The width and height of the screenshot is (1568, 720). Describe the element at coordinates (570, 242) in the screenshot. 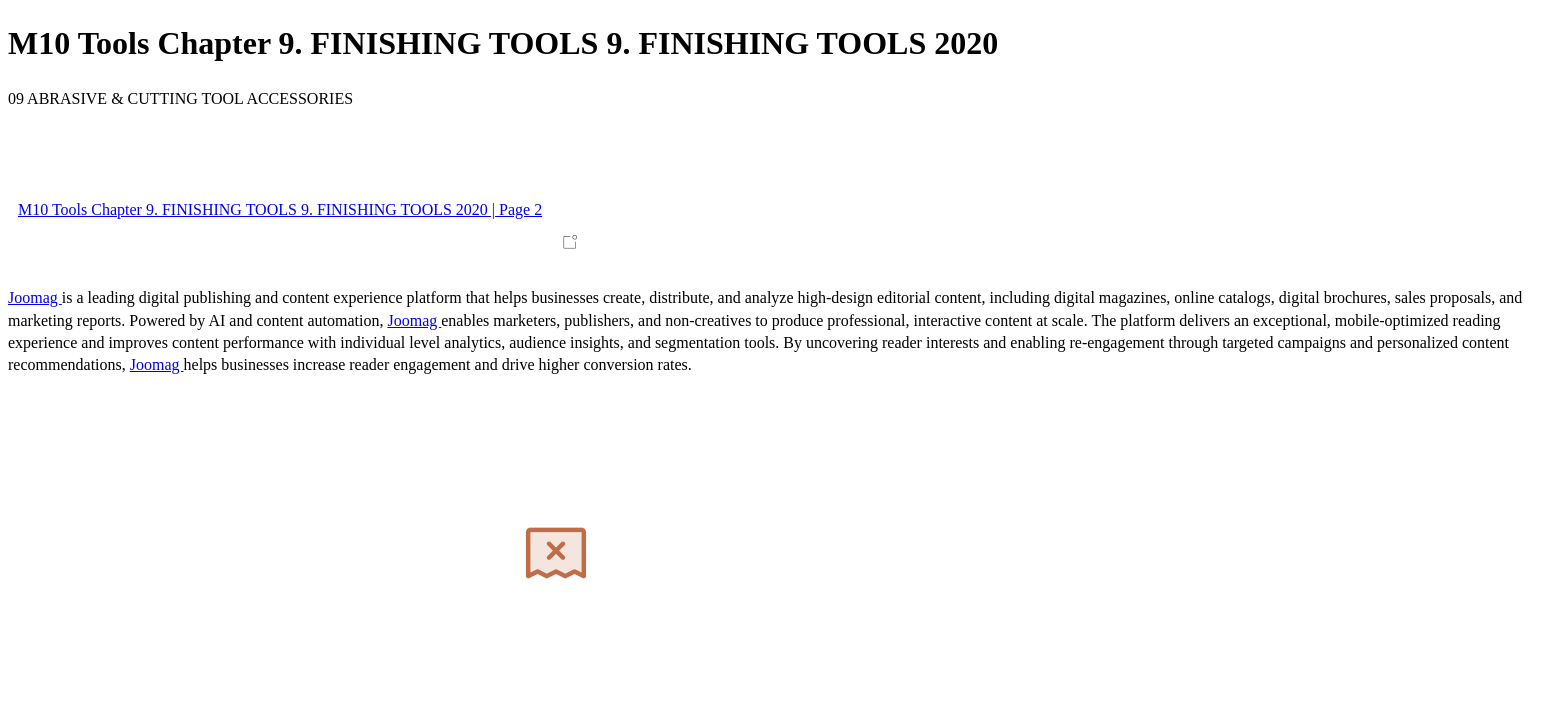

I see `view notifications` at that location.